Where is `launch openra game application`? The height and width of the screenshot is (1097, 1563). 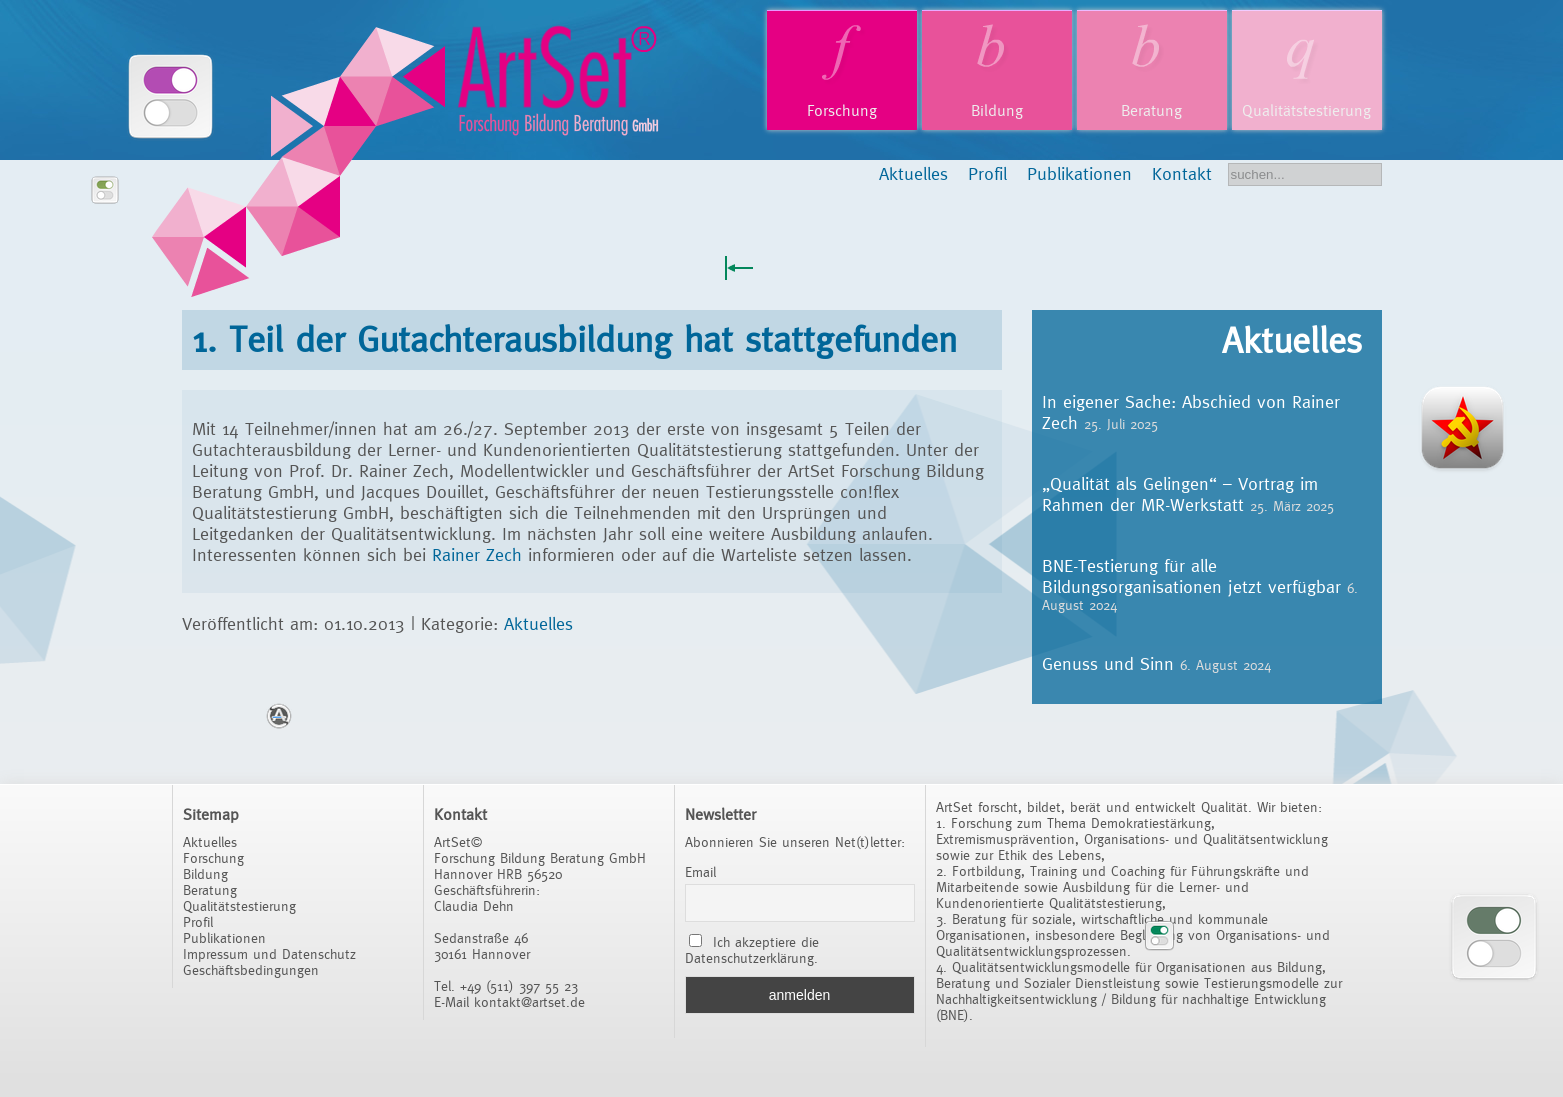 launch openra game application is located at coordinates (1462, 427).